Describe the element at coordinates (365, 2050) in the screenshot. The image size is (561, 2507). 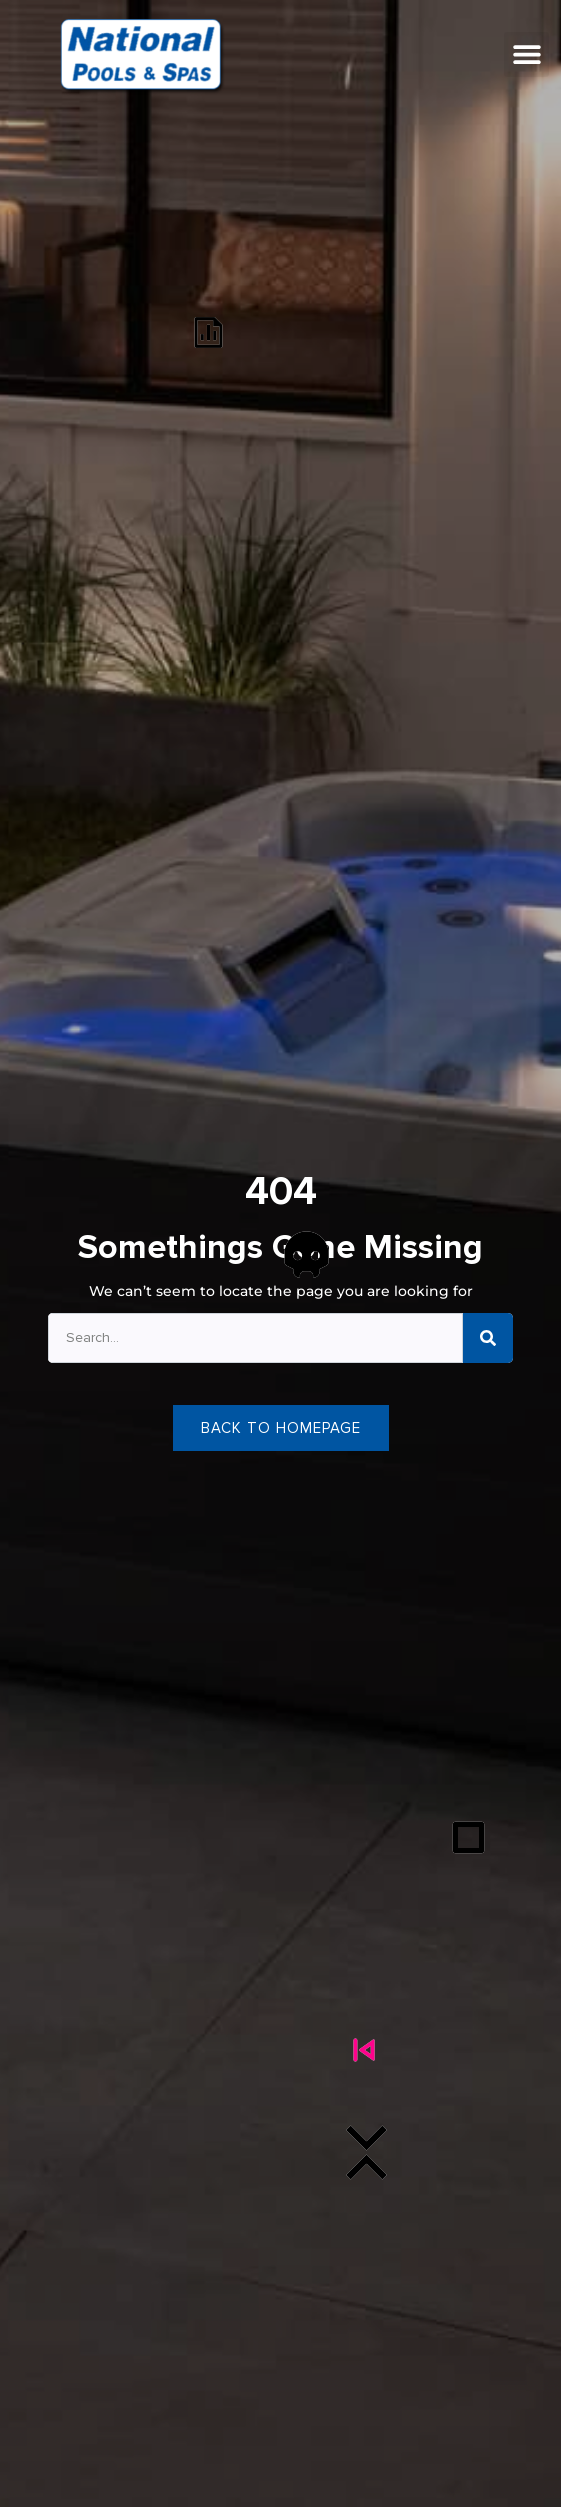
I see `skip to previous track` at that location.